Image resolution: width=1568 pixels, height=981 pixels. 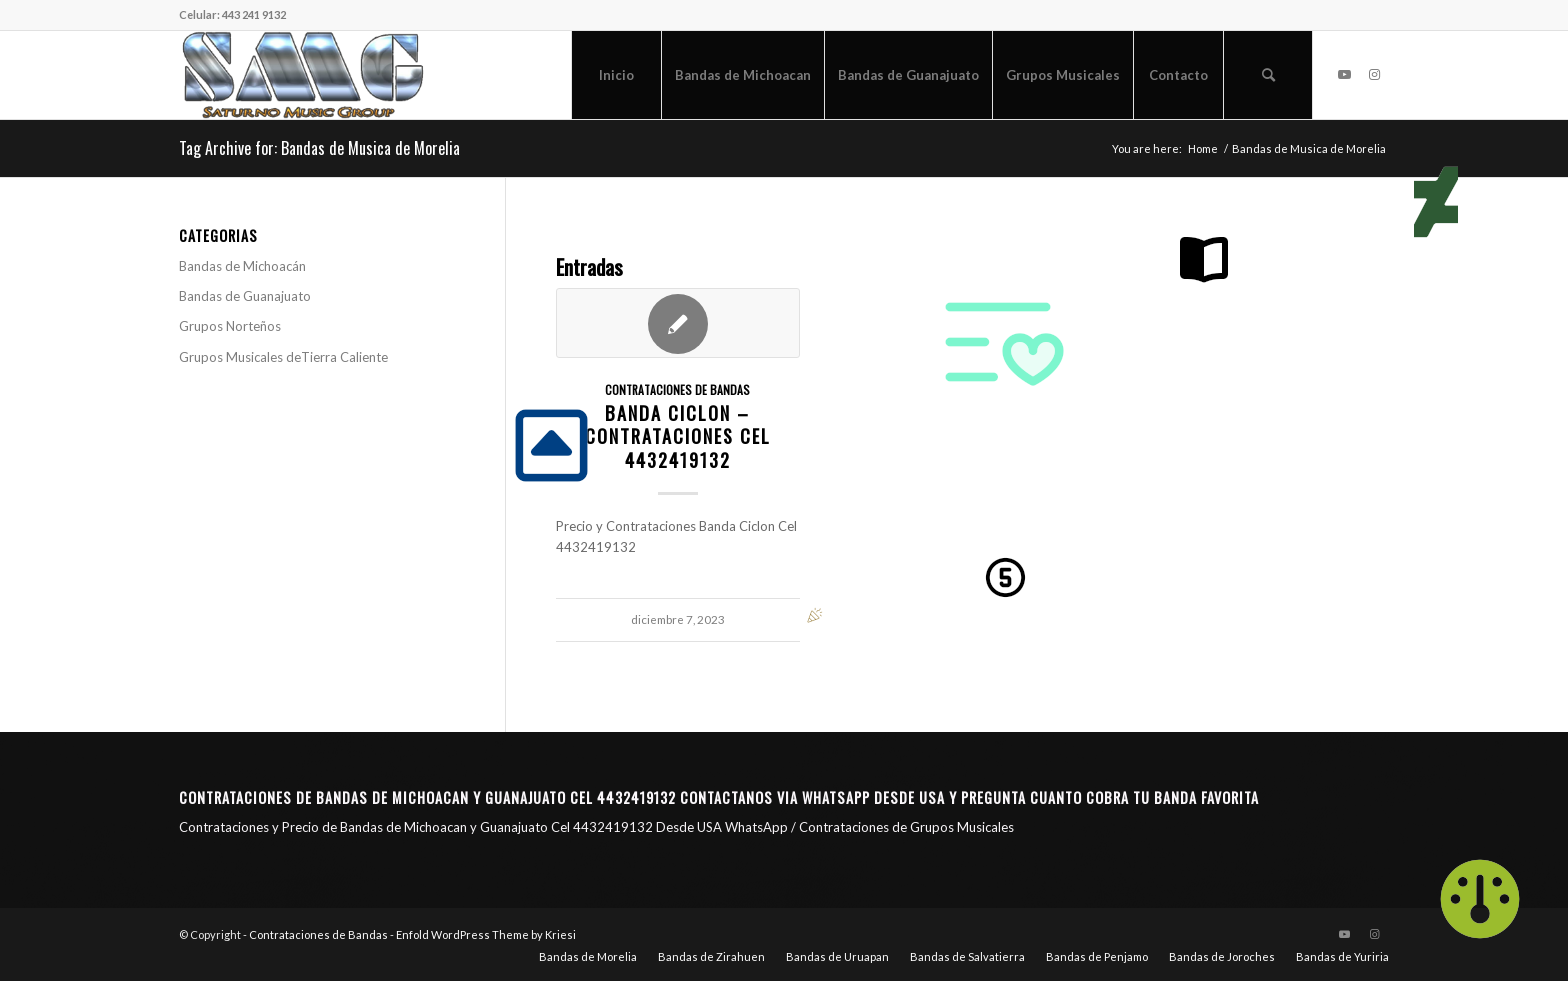 I want to click on visit deviantart profile or page, so click(x=1436, y=202).